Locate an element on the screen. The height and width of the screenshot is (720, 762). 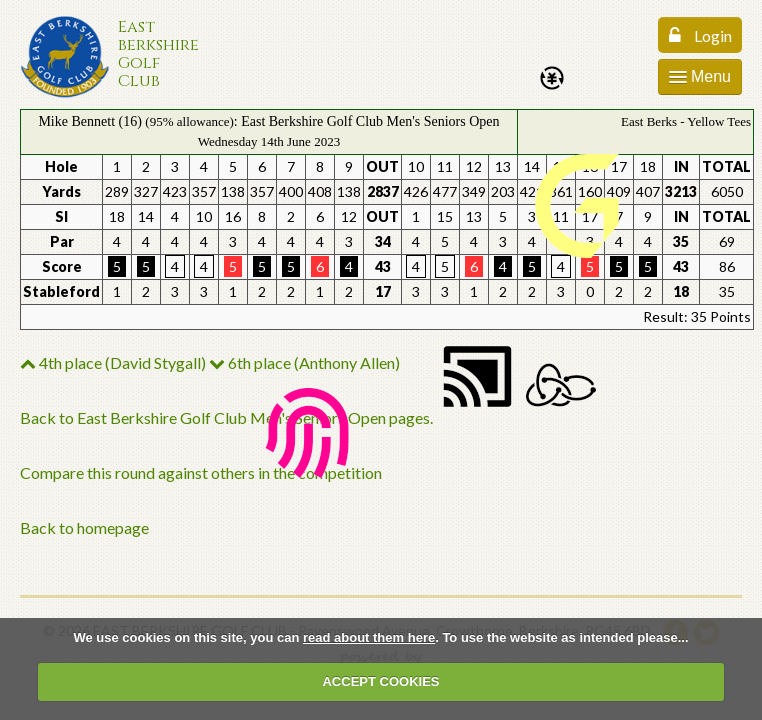
convert currency to Chinese yuan is located at coordinates (552, 78).